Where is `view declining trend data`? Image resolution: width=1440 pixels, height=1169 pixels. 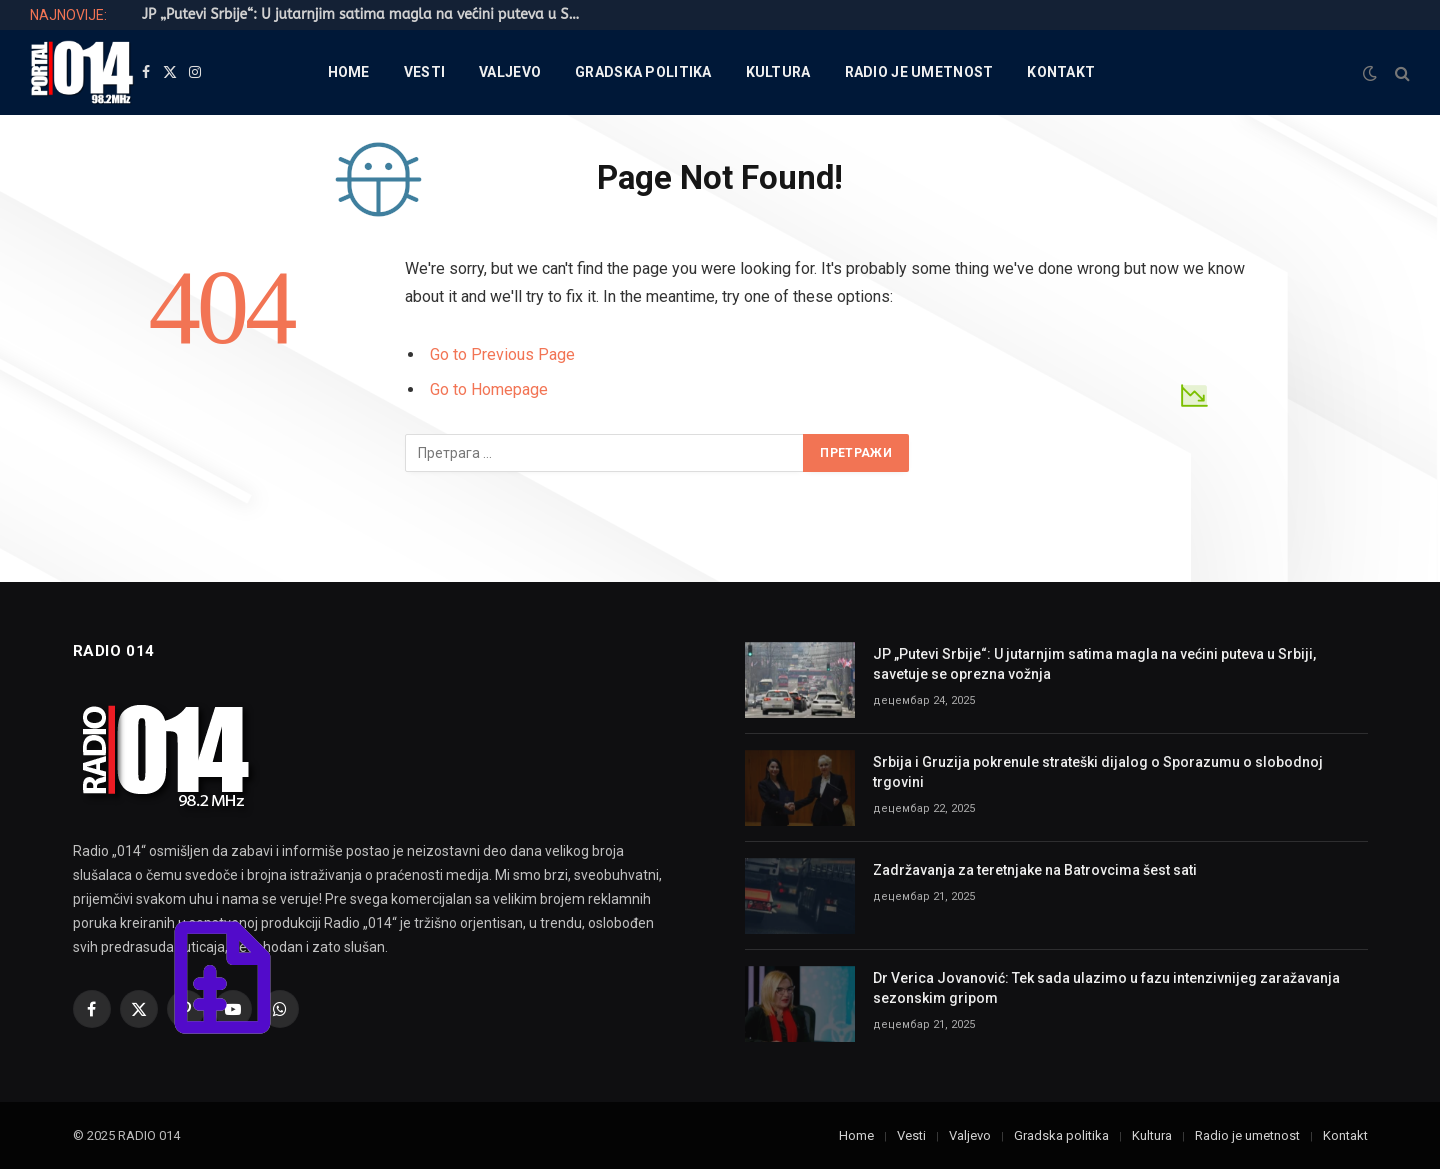
view declining trend data is located at coordinates (1194, 395).